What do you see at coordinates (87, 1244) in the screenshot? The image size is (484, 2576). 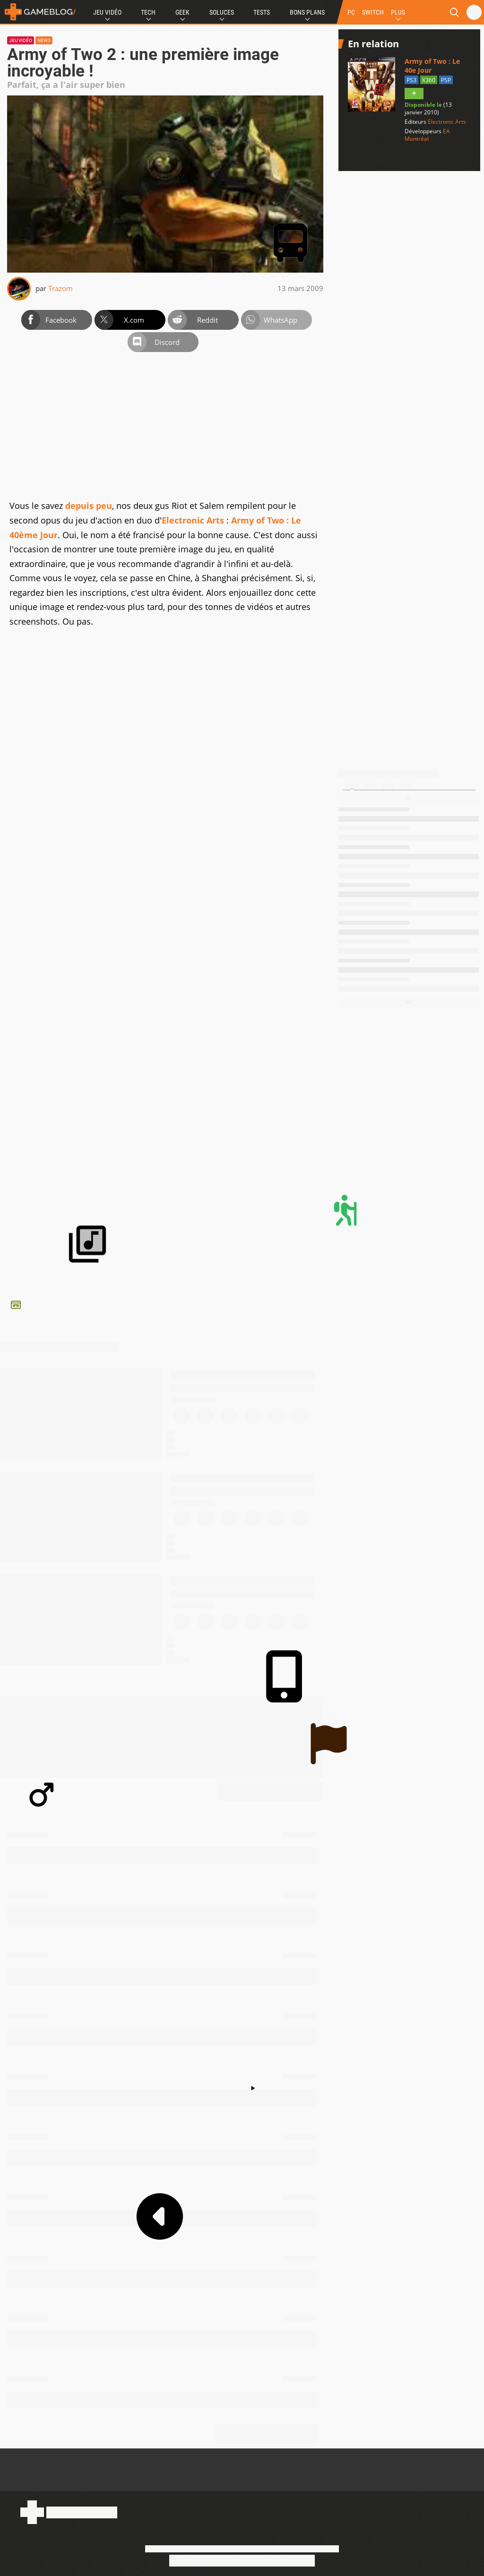 I see `access your music library` at bounding box center [87, 1244].